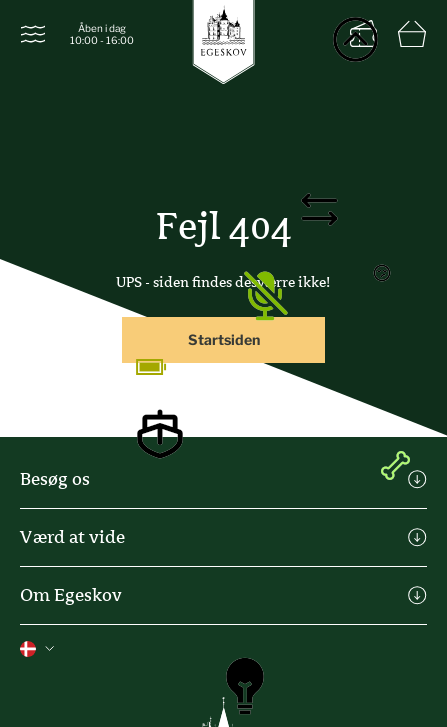 Image resolution: width=447 pixels, height=727 pixels. What do you see at coordinates (245, 686) in the screenshot?
I see `access tips or suggestions` at bounding box center [245, 686].